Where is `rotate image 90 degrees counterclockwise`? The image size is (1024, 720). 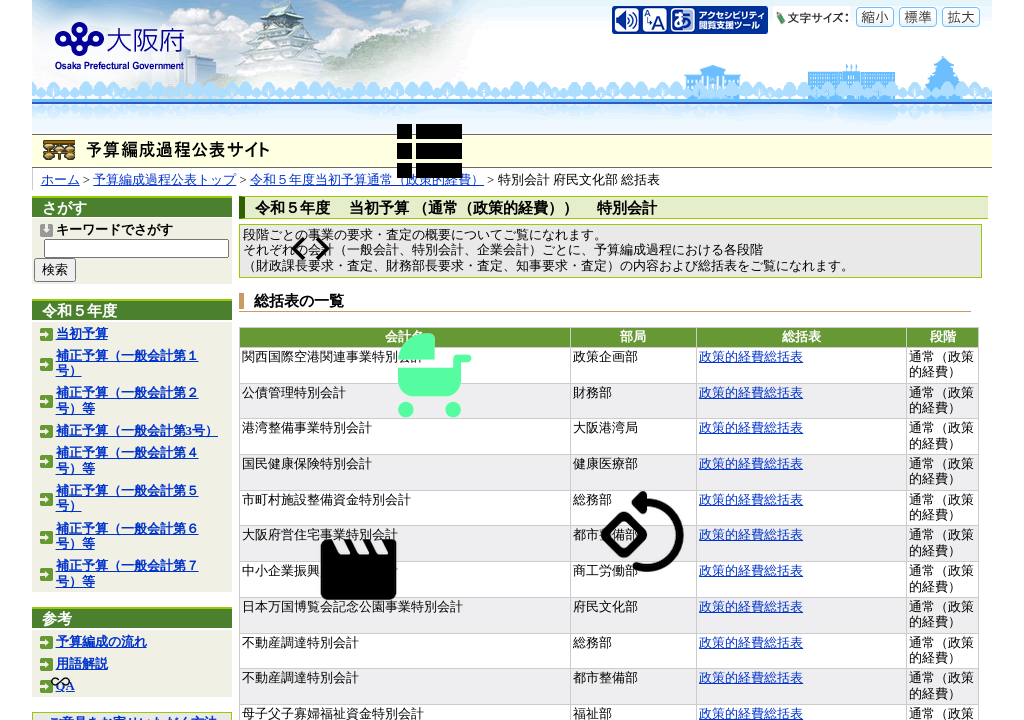
rotate image 90 degrees counterclockwise is located at coordinates (643, 531).